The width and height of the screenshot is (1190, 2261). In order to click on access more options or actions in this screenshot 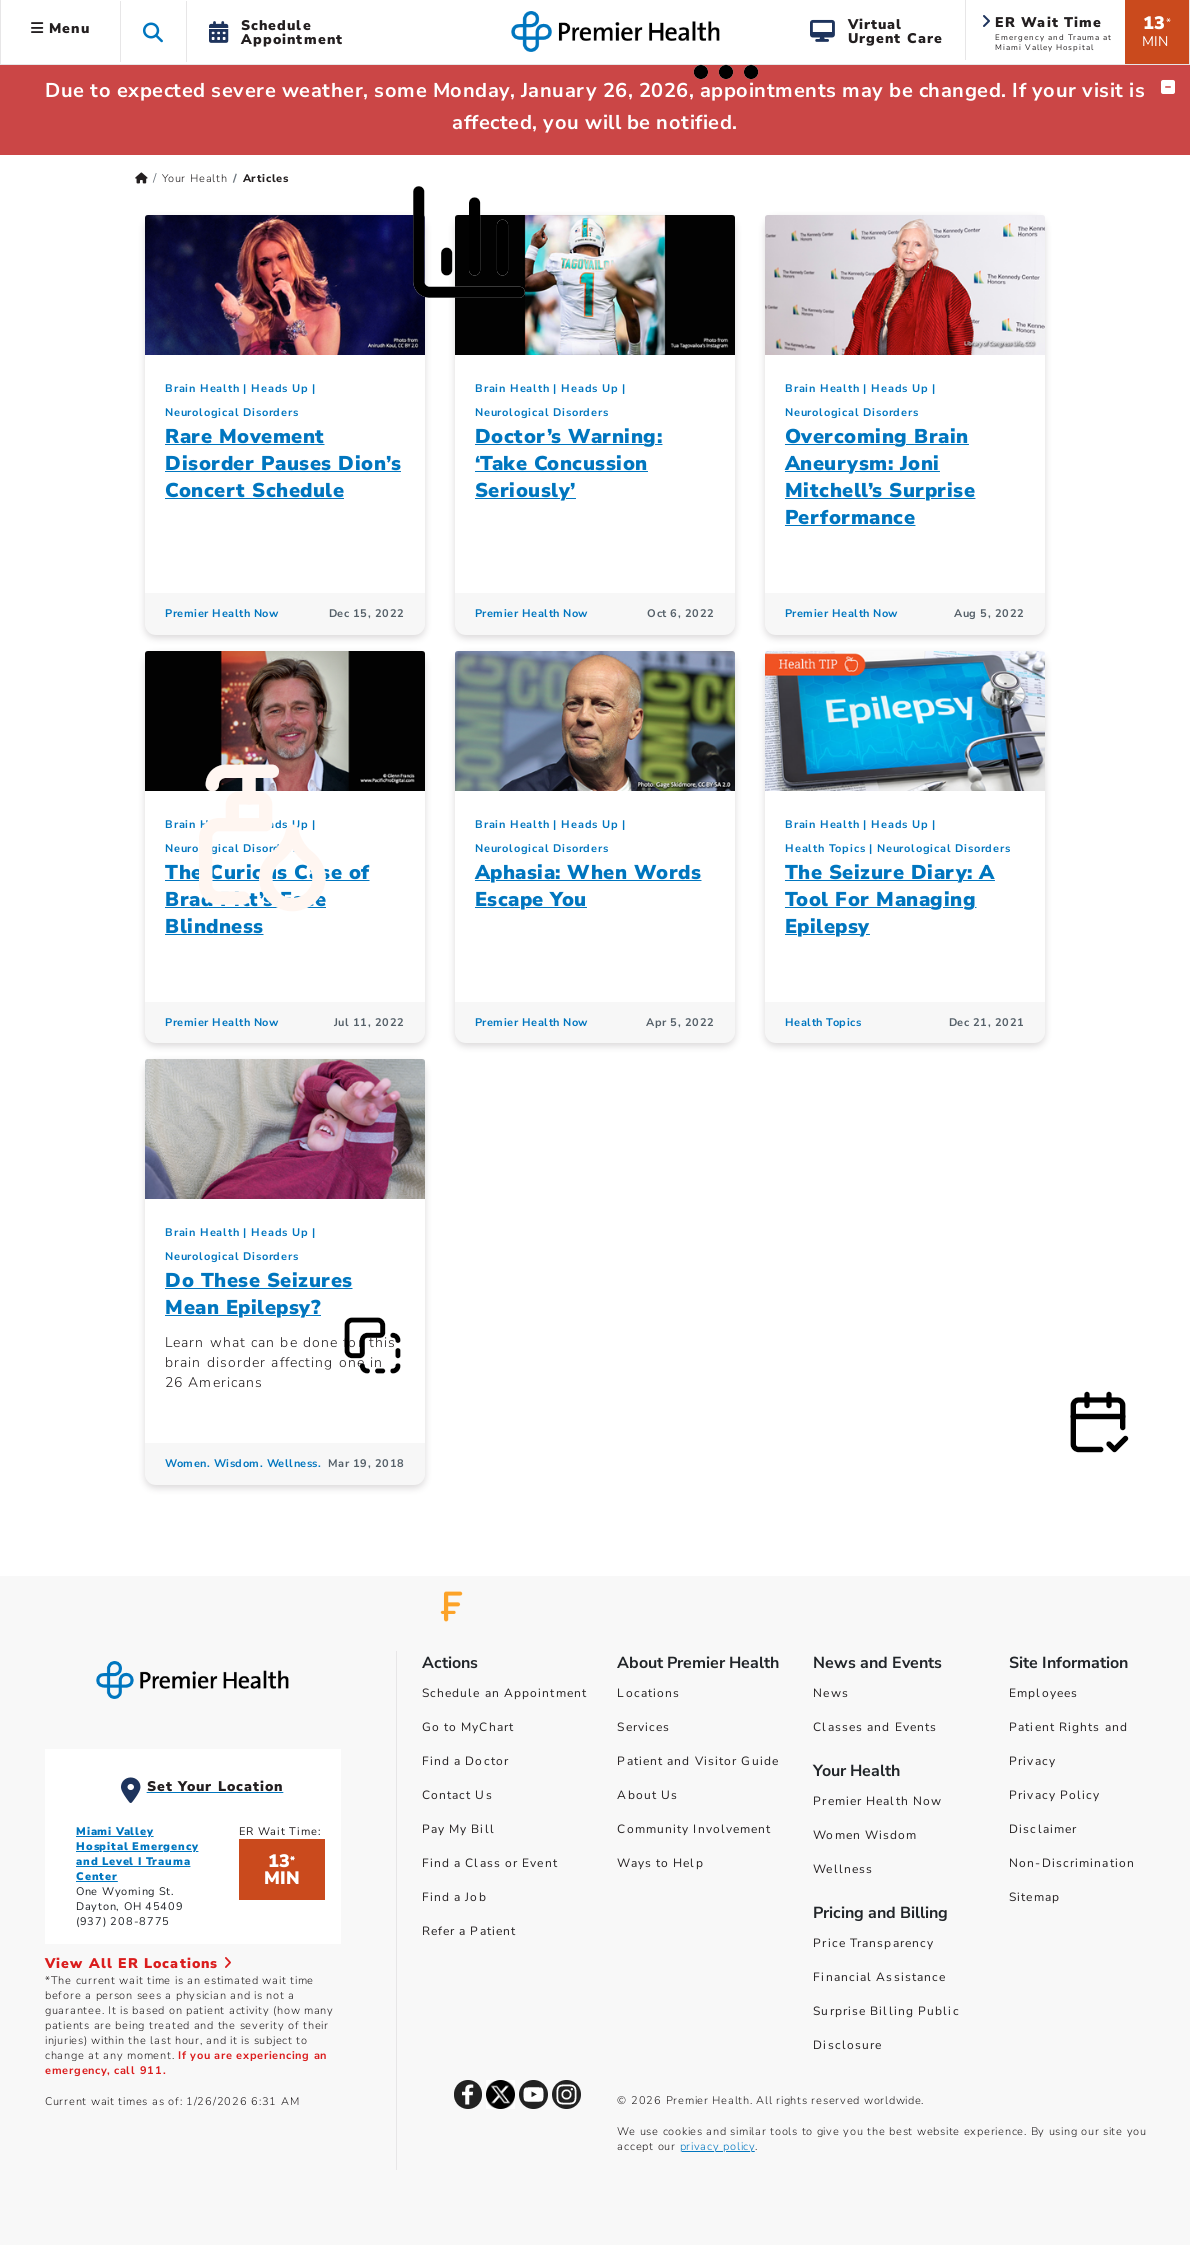, I will do `click(726, 72)`.